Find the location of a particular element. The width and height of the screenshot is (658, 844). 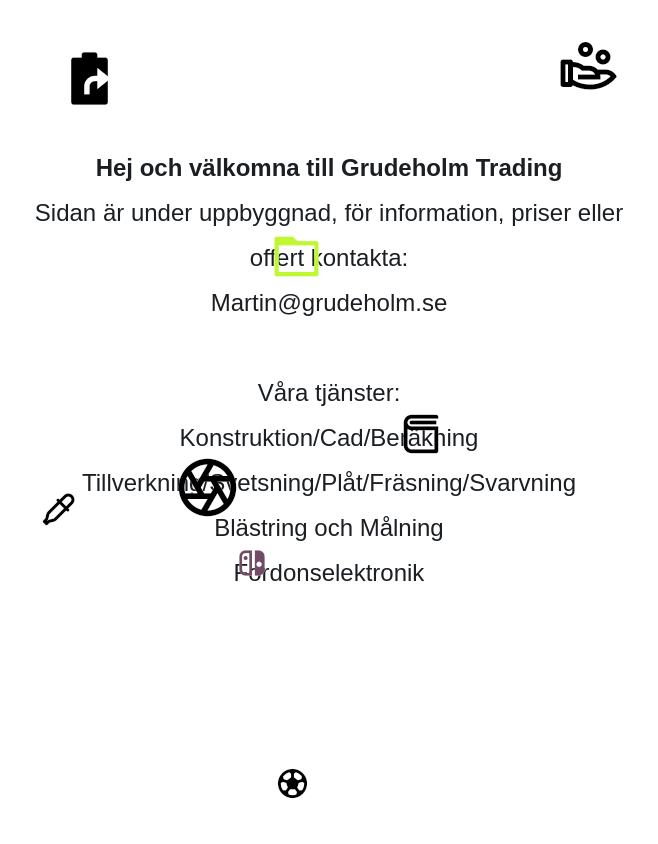

select a color from the screen is located at coordinates (58, 509).